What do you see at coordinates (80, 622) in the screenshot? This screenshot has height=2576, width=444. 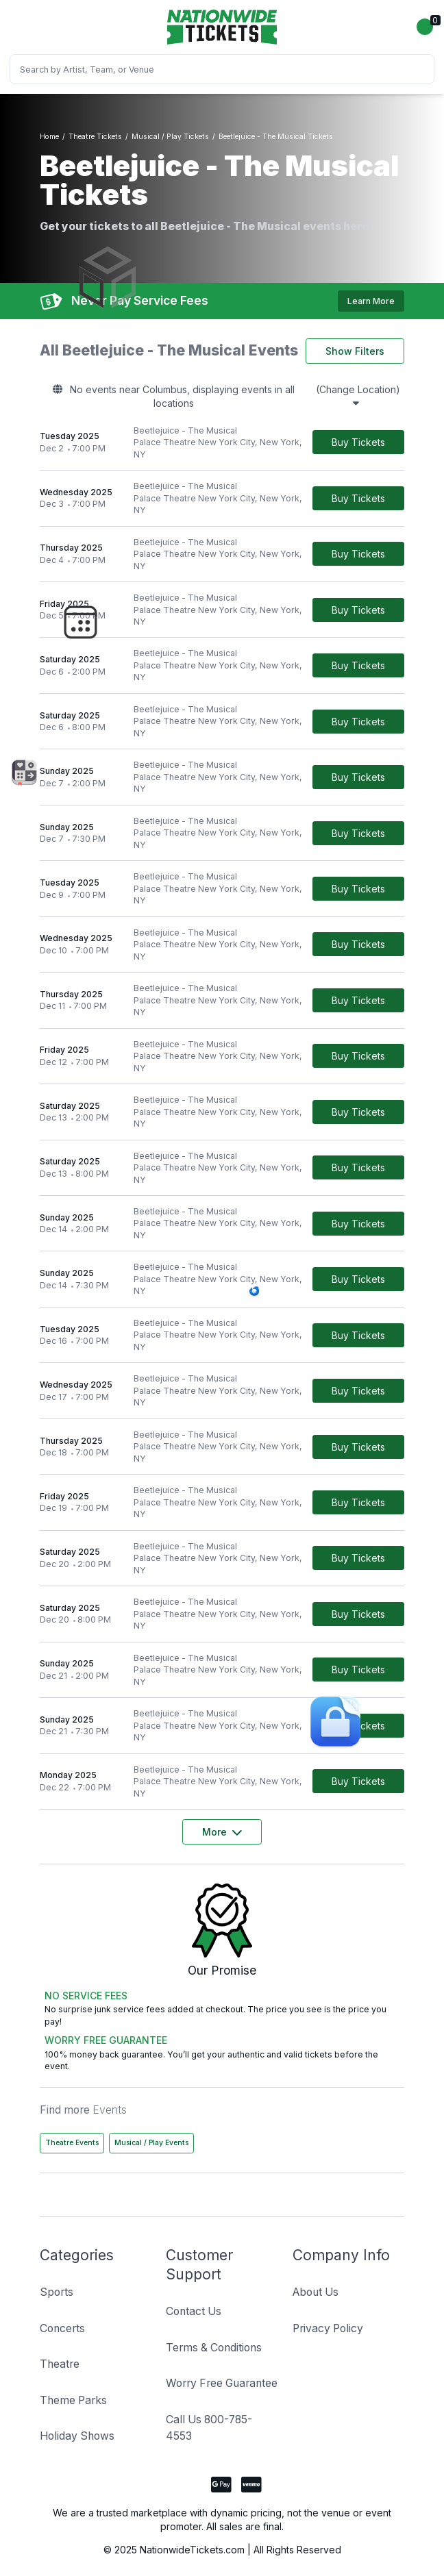 I see `open calendar application` at bounding box center [80, 622].